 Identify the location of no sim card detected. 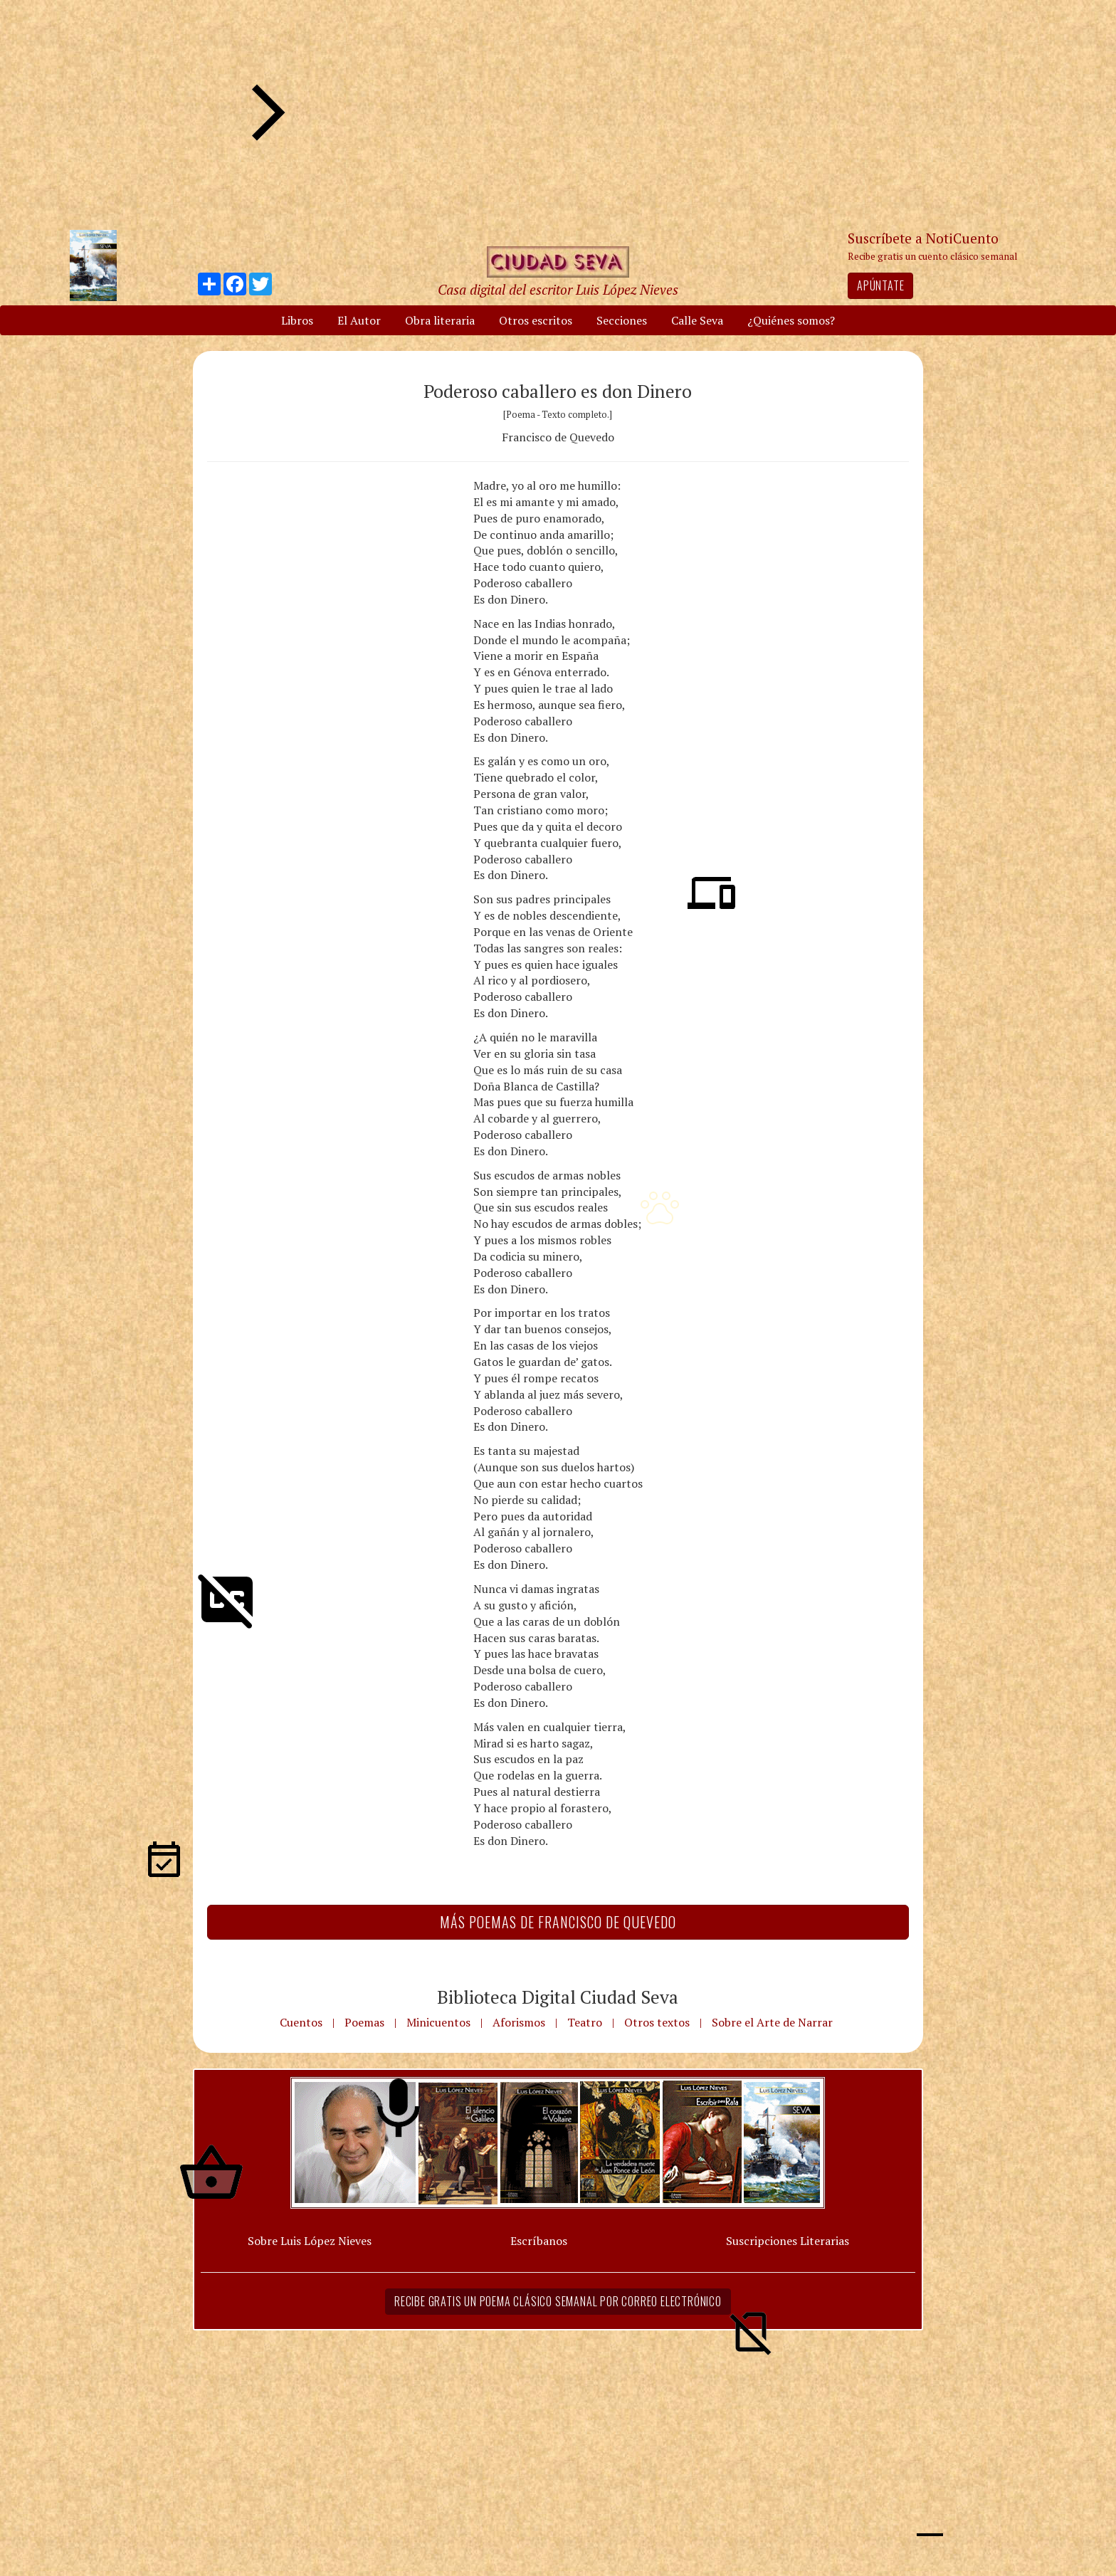
(751, 2332).